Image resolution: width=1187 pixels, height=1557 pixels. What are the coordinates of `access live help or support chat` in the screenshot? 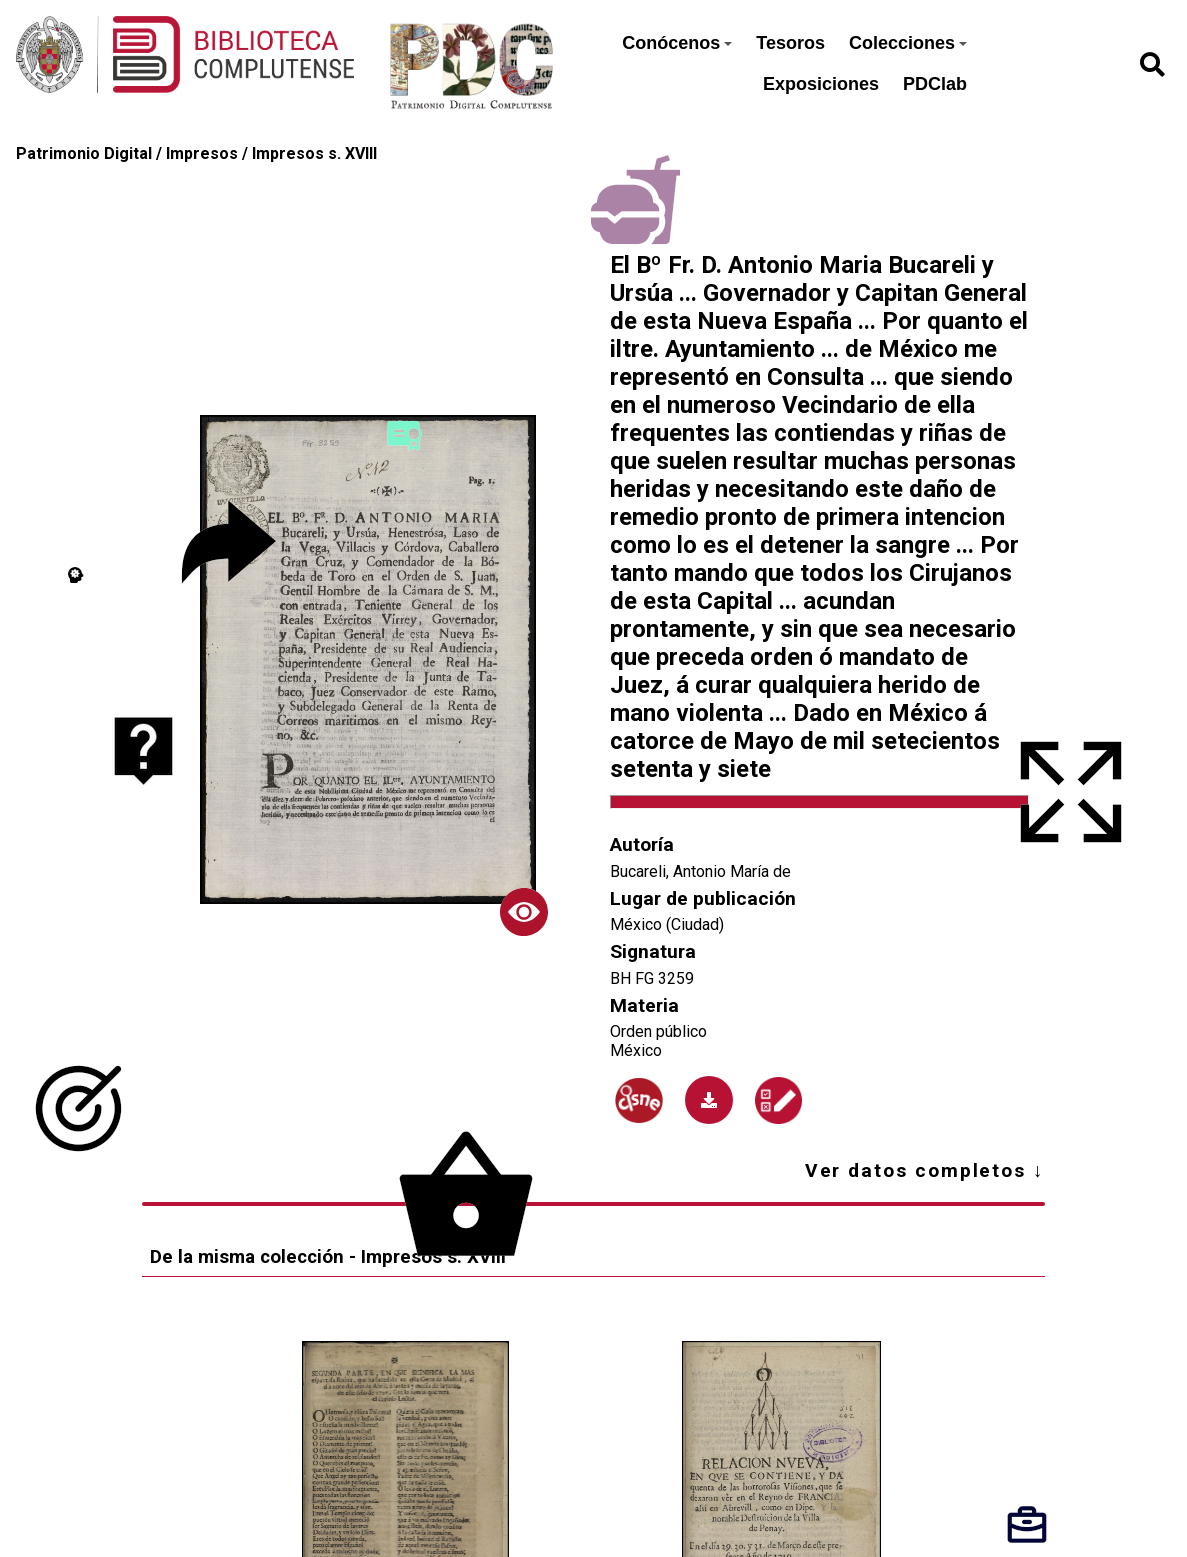 It's located at (143, 749).